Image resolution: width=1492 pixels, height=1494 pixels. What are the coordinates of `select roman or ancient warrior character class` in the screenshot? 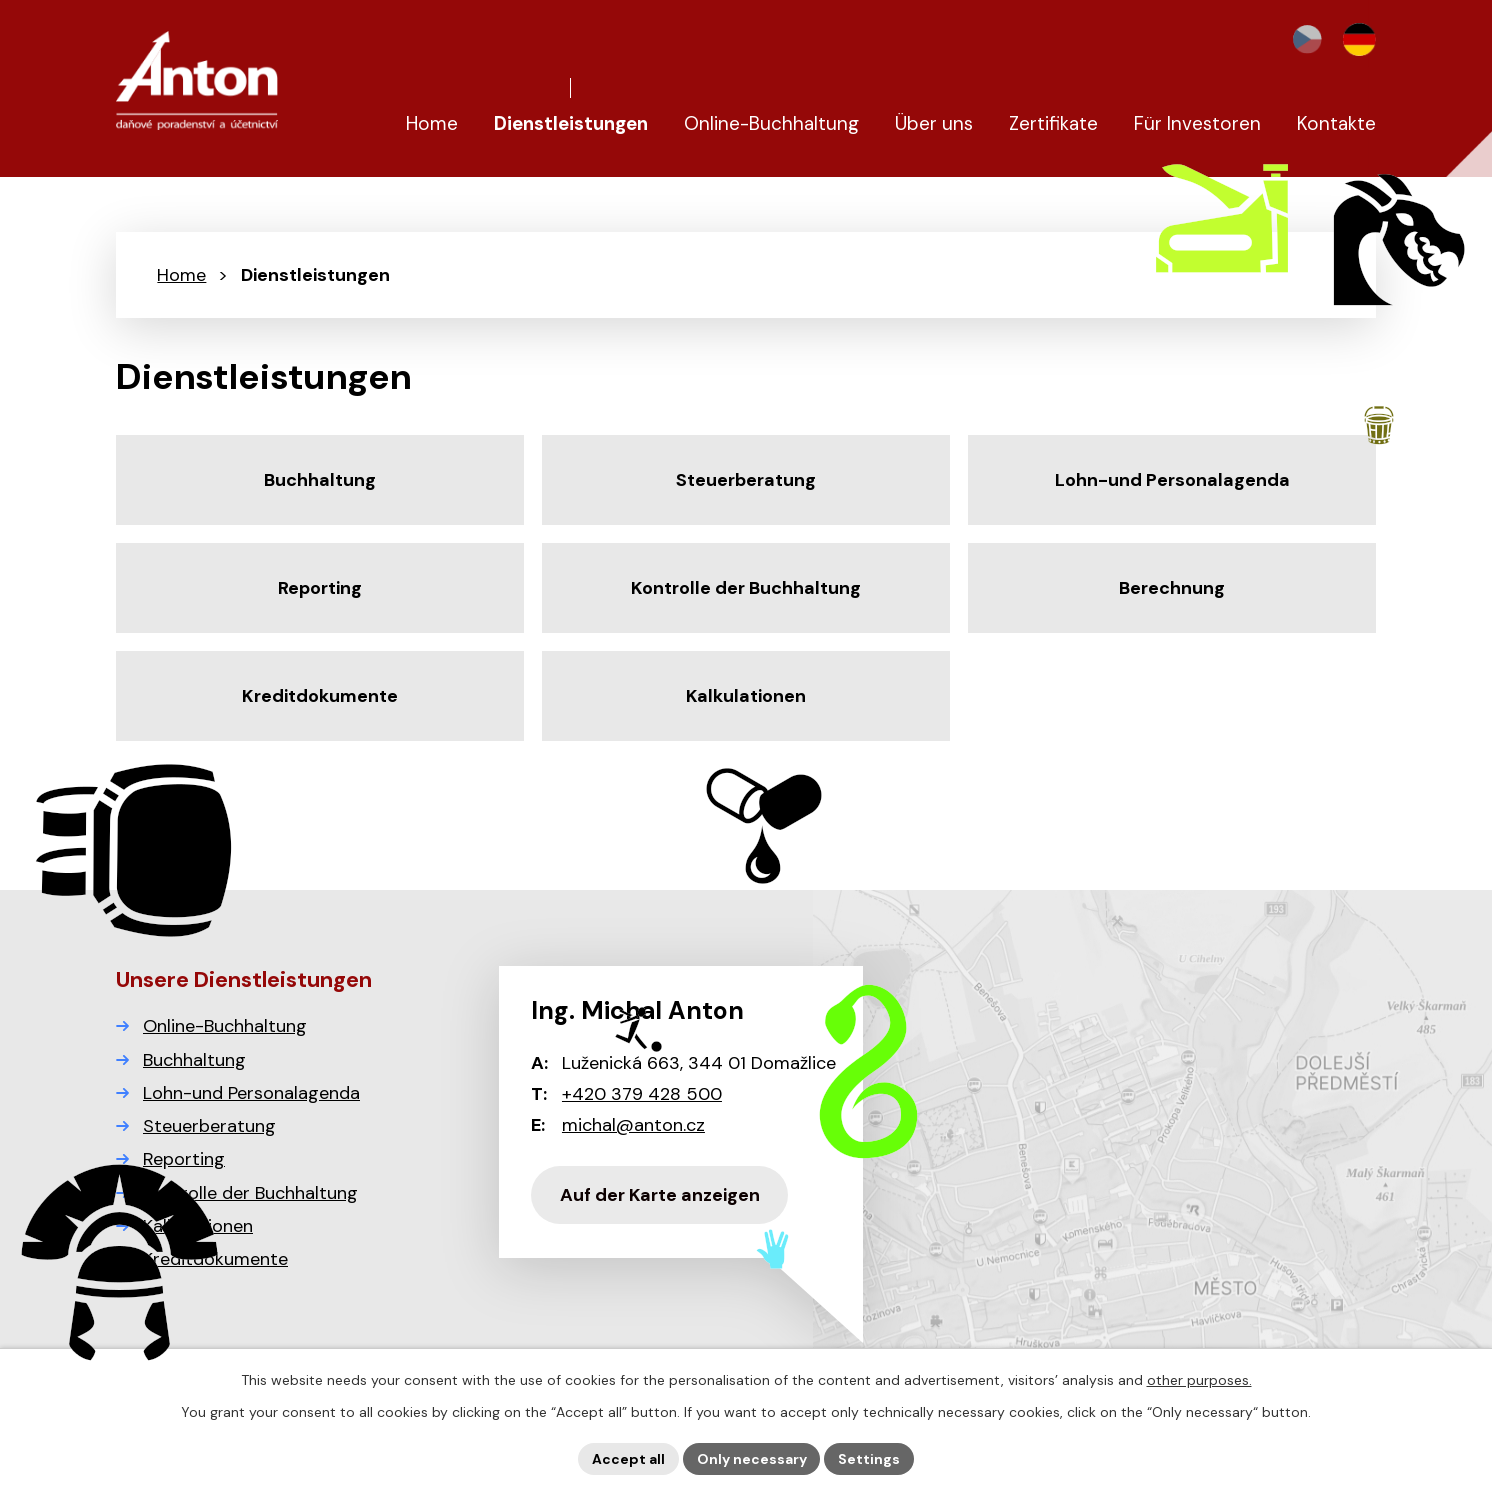 It's located at (119, 1262).